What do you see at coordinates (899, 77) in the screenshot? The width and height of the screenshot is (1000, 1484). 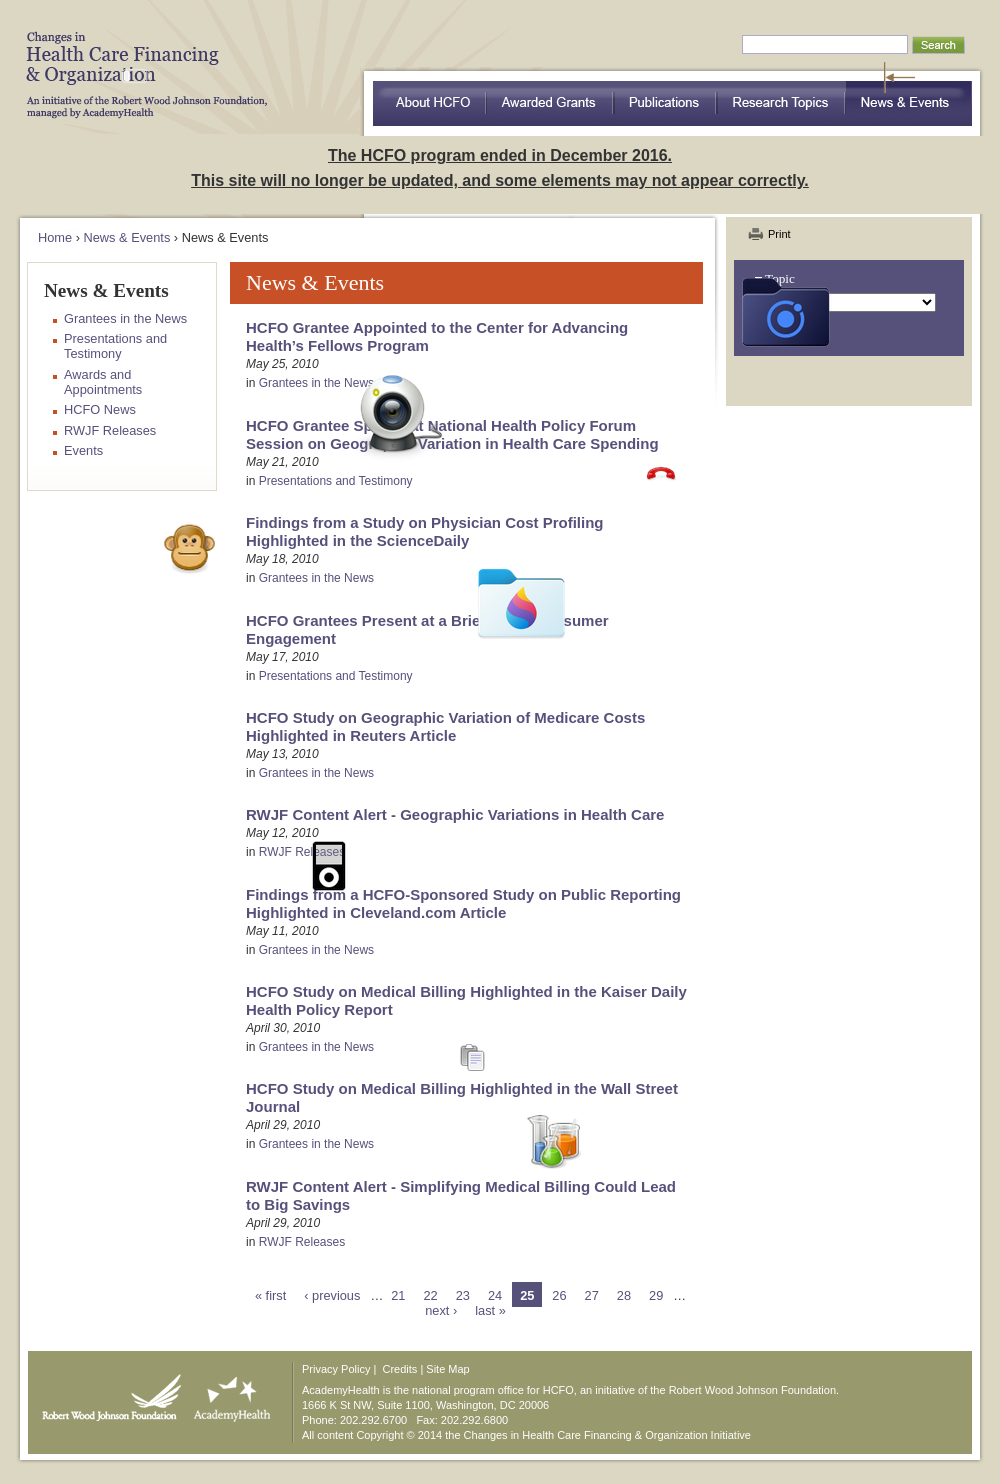 I see `go to the first item in a list or sequence` at bounding box center [899, 77].